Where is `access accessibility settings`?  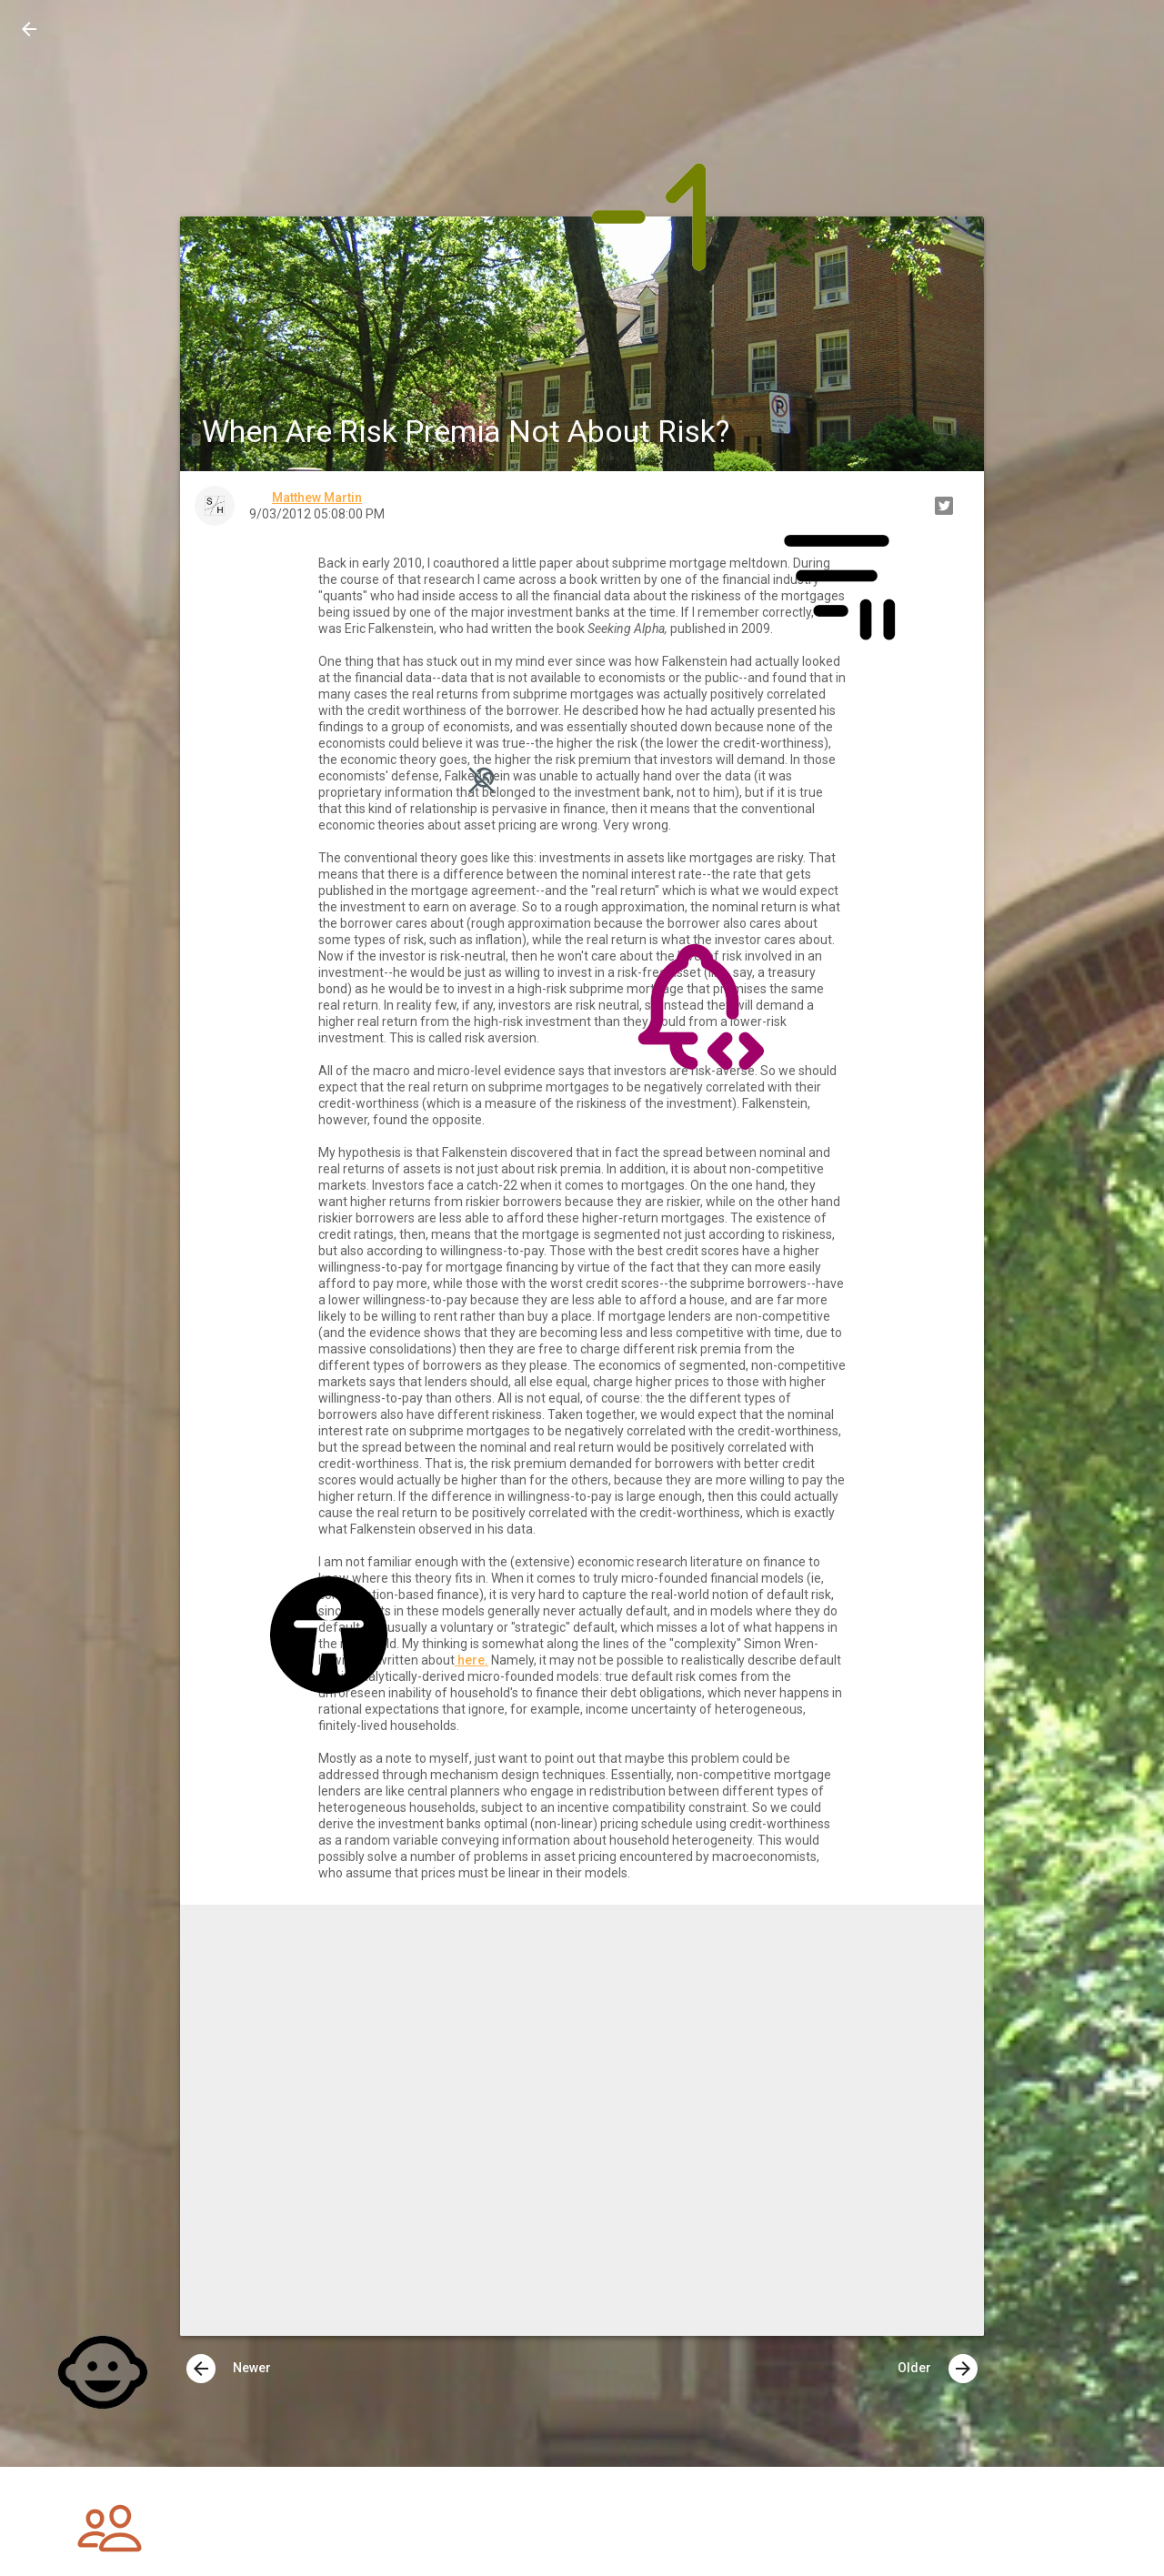 access accessibility settings is located at coordinates (328, 1635).